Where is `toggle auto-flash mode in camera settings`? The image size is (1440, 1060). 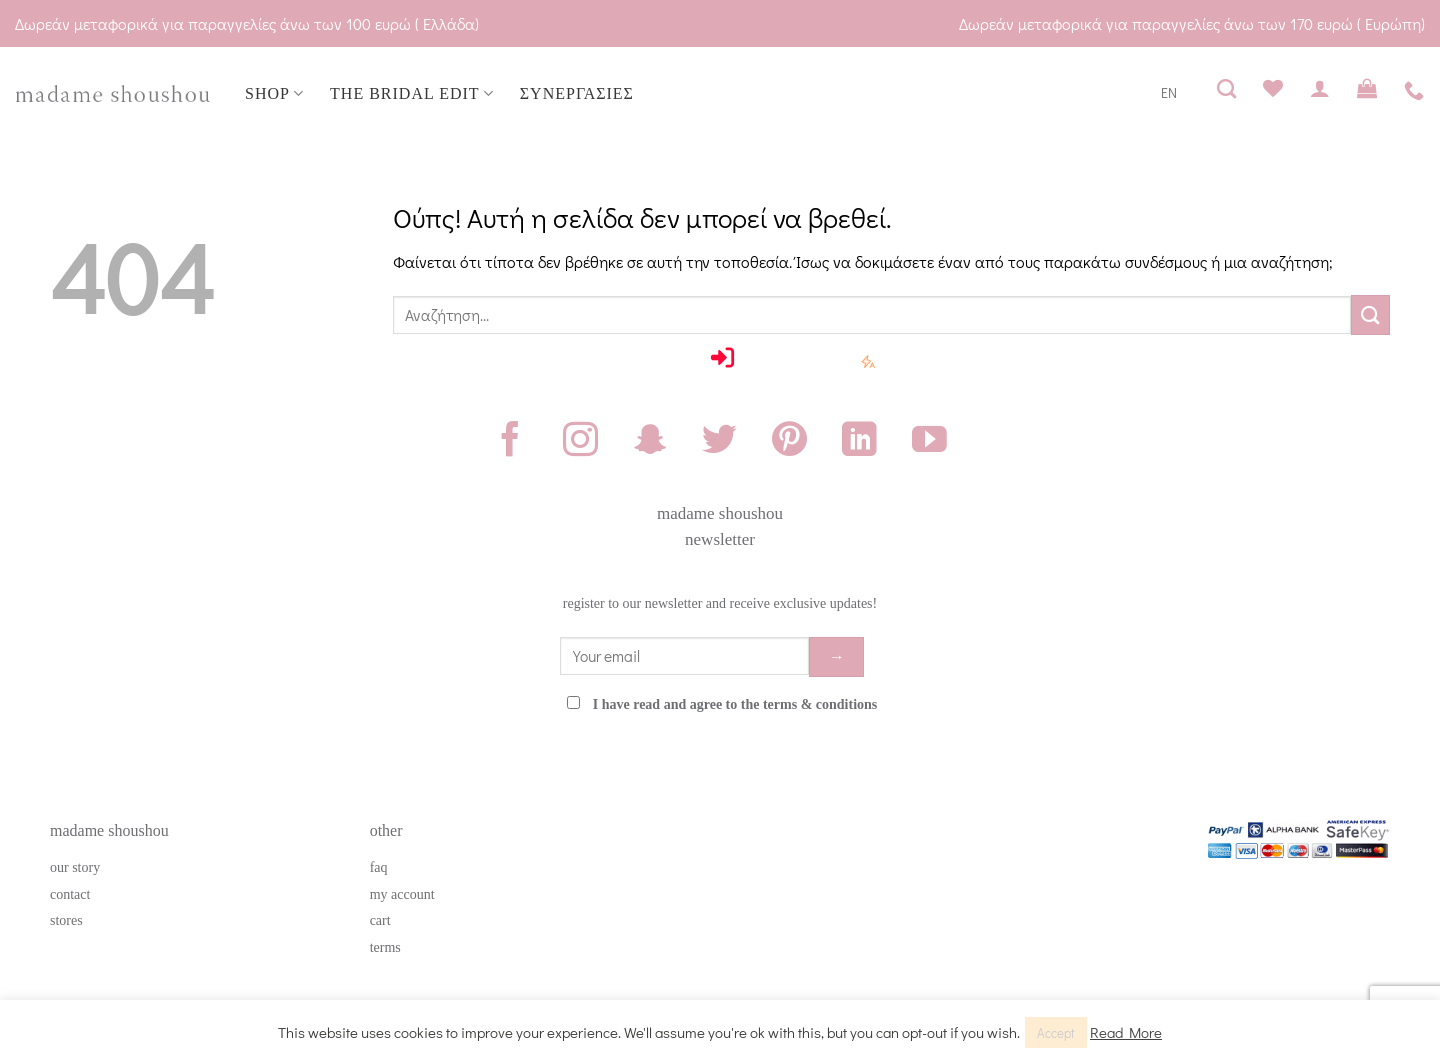
toggle auto-flash mode in camera settings is located at coordinates (868, 362).